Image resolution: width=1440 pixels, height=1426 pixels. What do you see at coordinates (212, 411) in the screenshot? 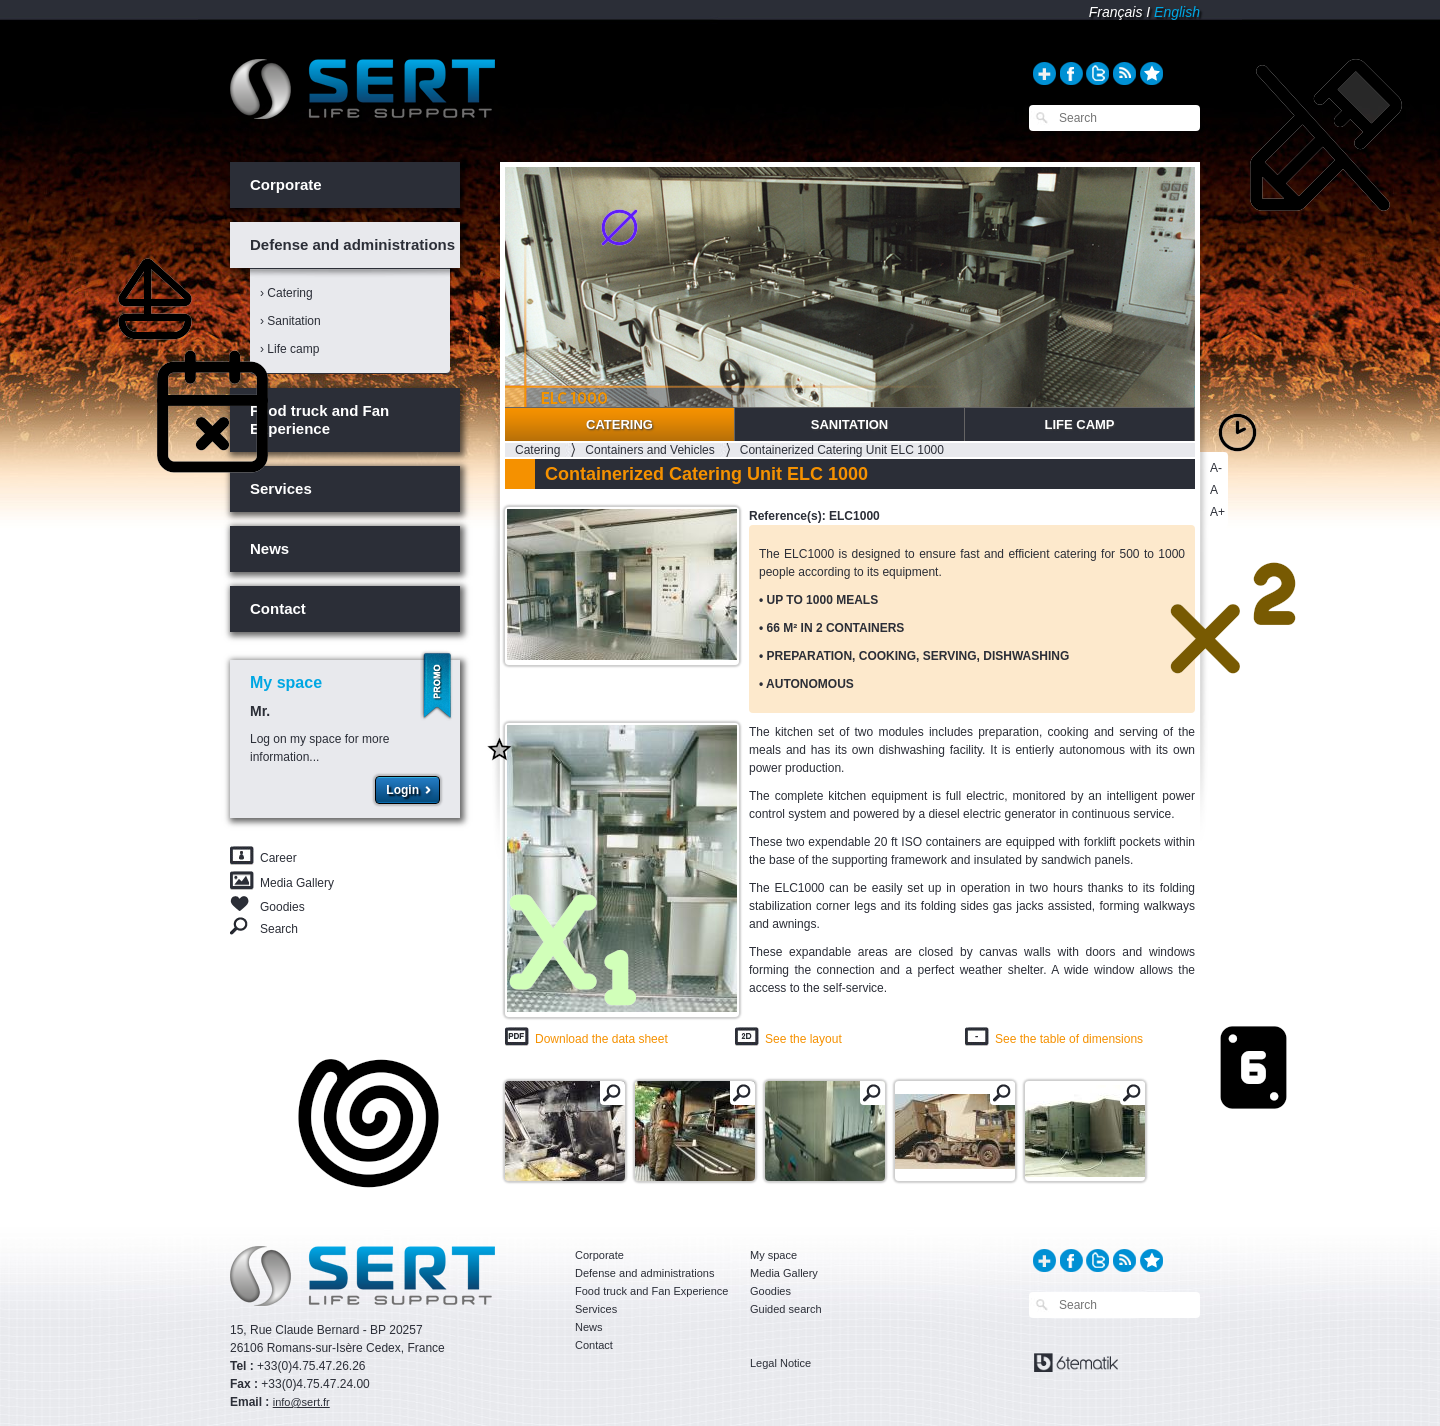
I see `cancel or delete a scheduled event` at bounding box center [212, 411].